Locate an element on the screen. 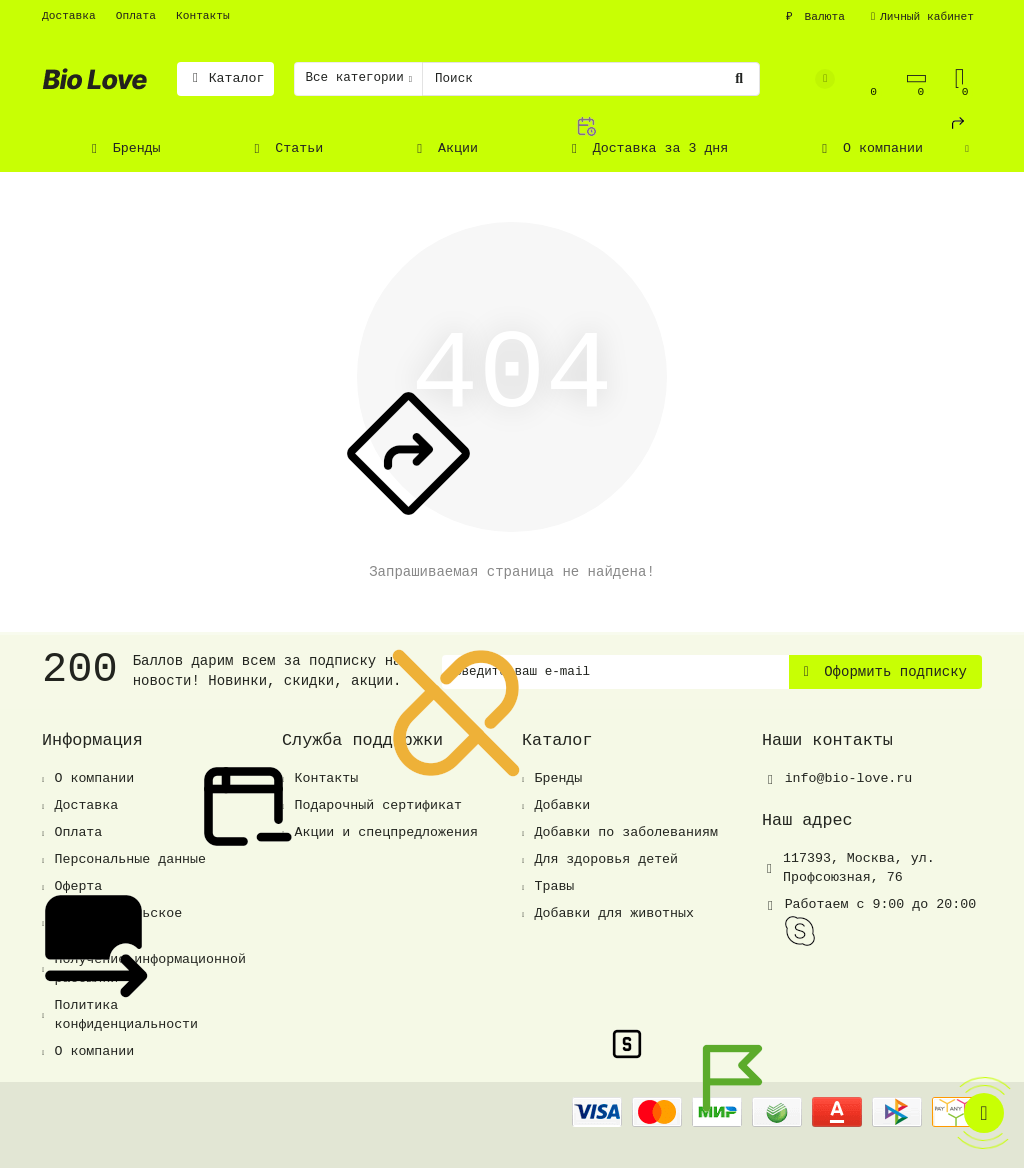 The height and width of the screenshot is (1168, 1024). indicates a shortcut or keyboard shortcut function is located at coordinates (627, 1044).